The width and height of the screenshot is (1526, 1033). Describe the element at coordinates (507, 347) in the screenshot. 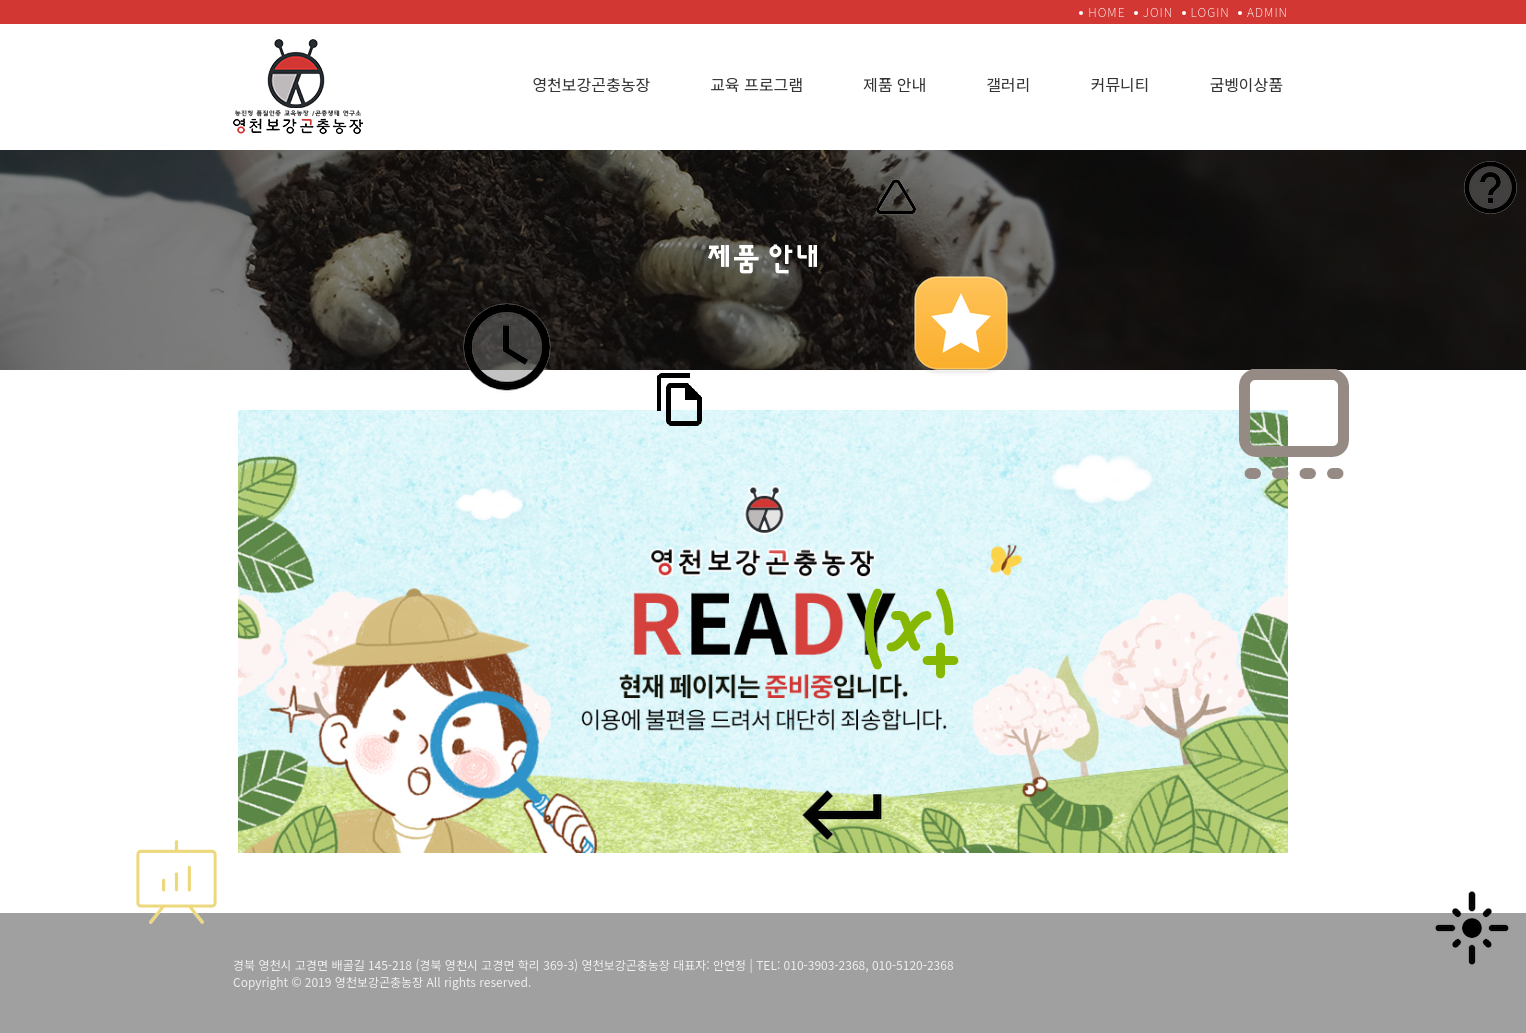

I see `save item to watch later` at that location.